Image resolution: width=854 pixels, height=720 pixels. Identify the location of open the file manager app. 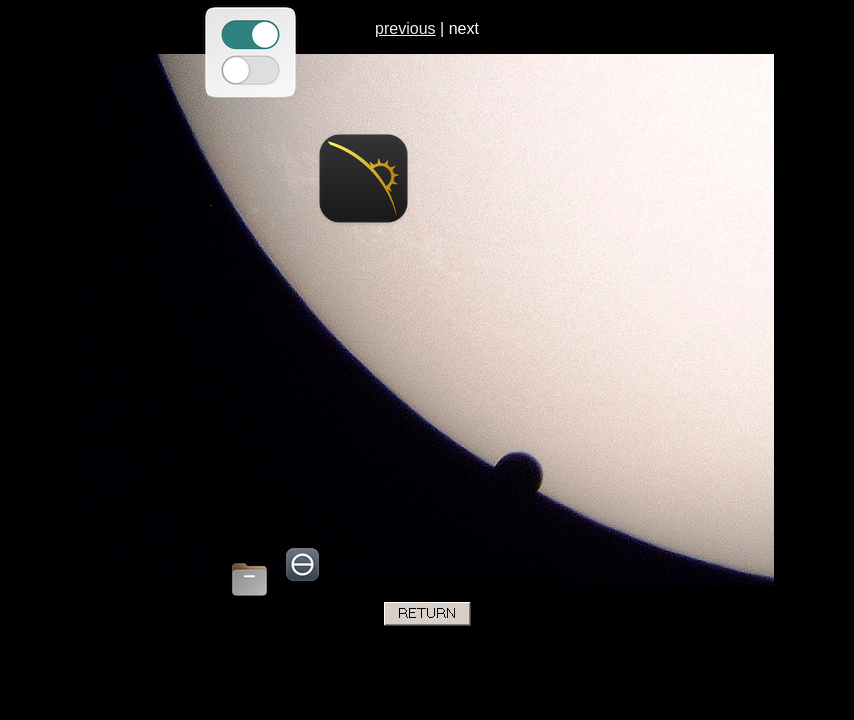
(249, 579).